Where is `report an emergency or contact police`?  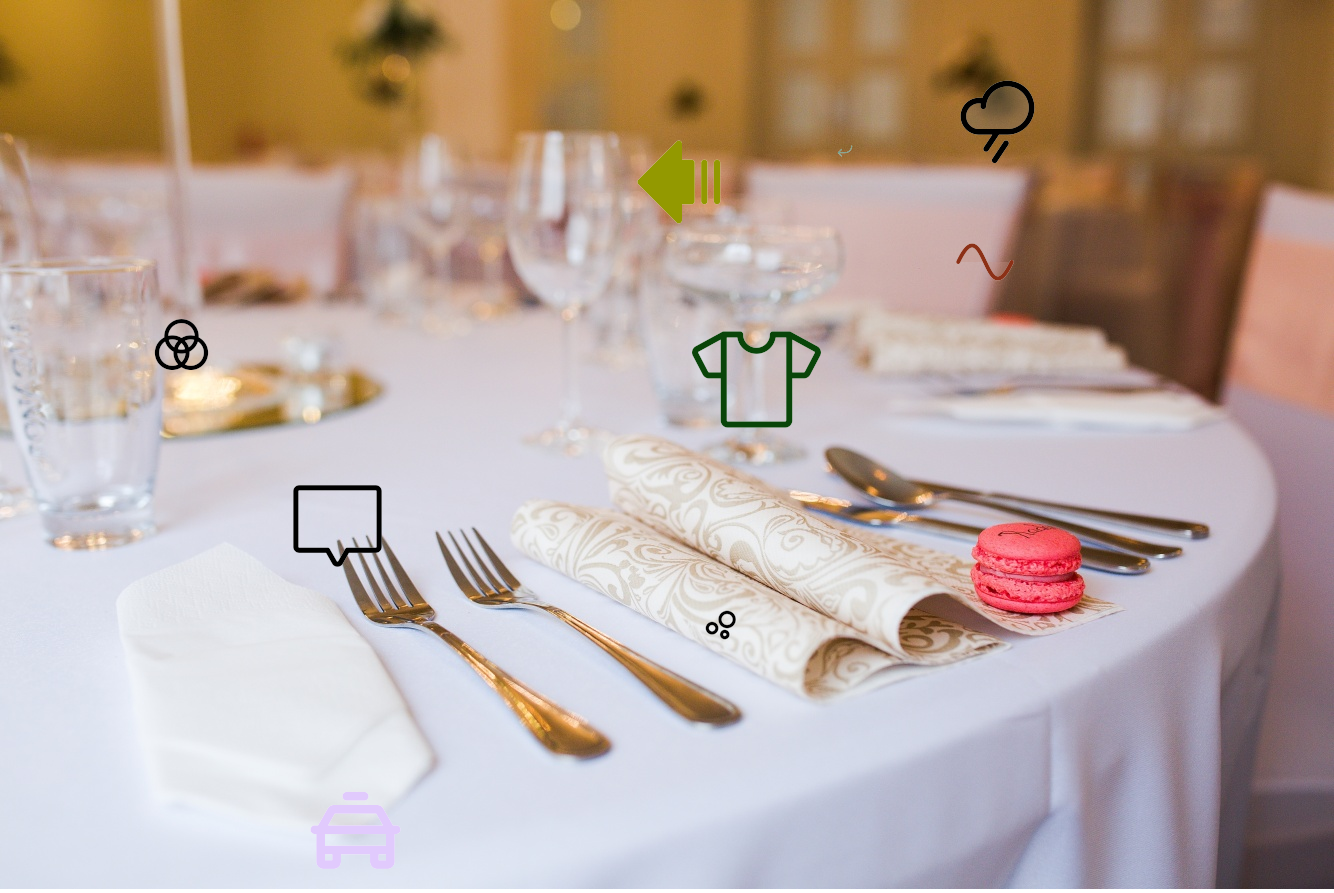 report an emergency or contact police is located at coordinates (355, 835).